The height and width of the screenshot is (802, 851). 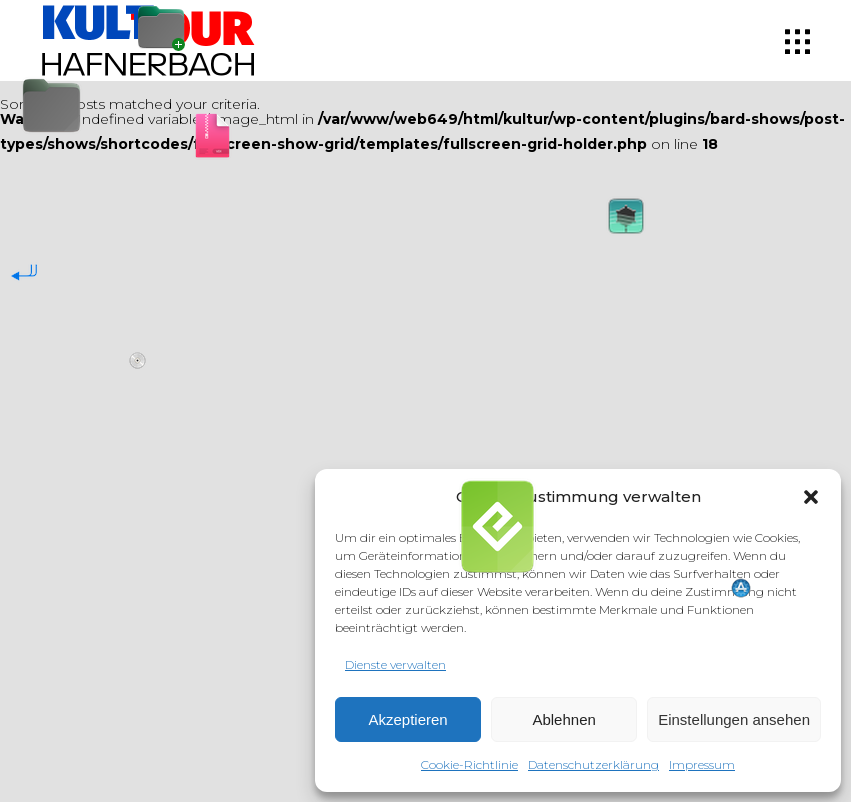 What do you see at coordinates (161, 27) in the screenshot?
I see `create a new folder` at bounding box center [161, 27].